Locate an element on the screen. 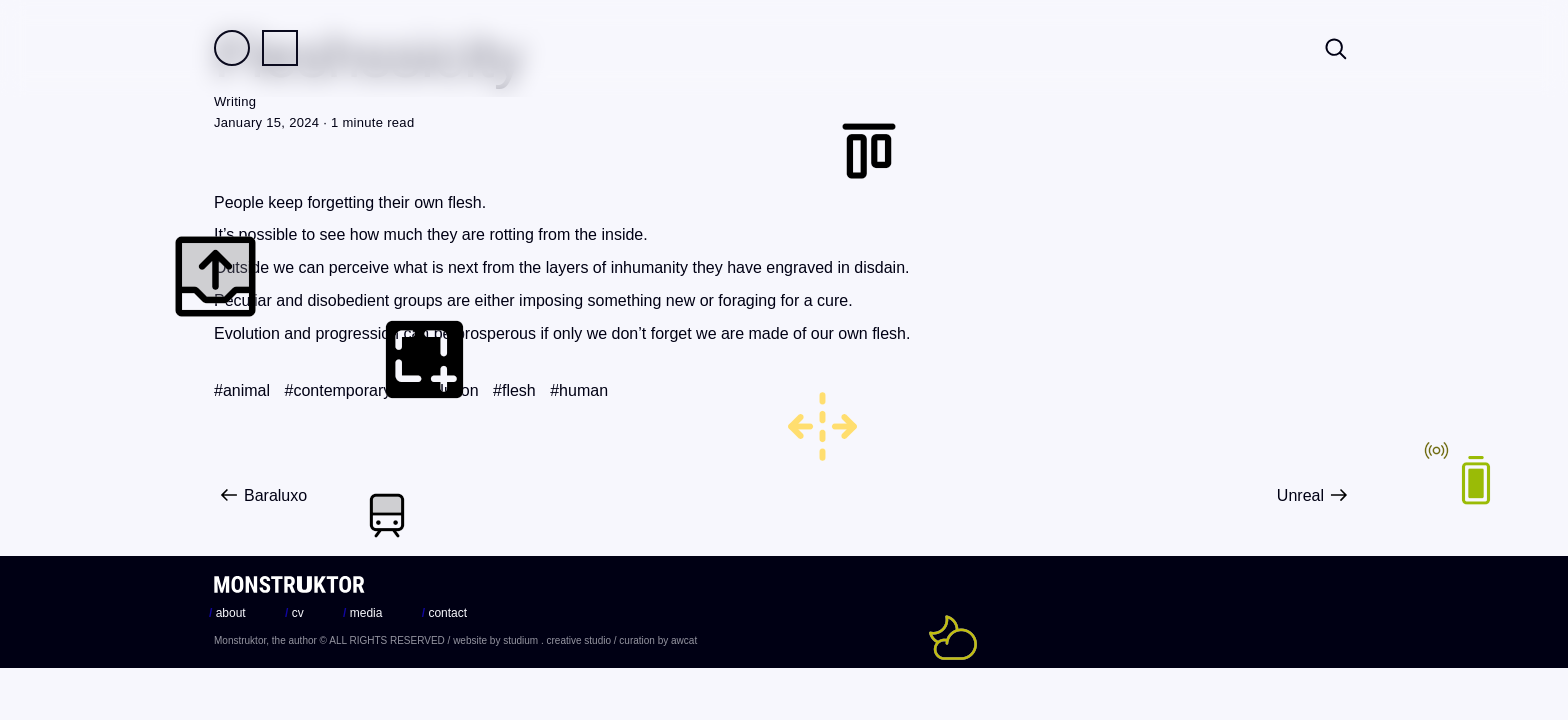 The width and height of the screenshot is (1568, 720). indicates battery is fully charged is located at coordinates (1476, 481).